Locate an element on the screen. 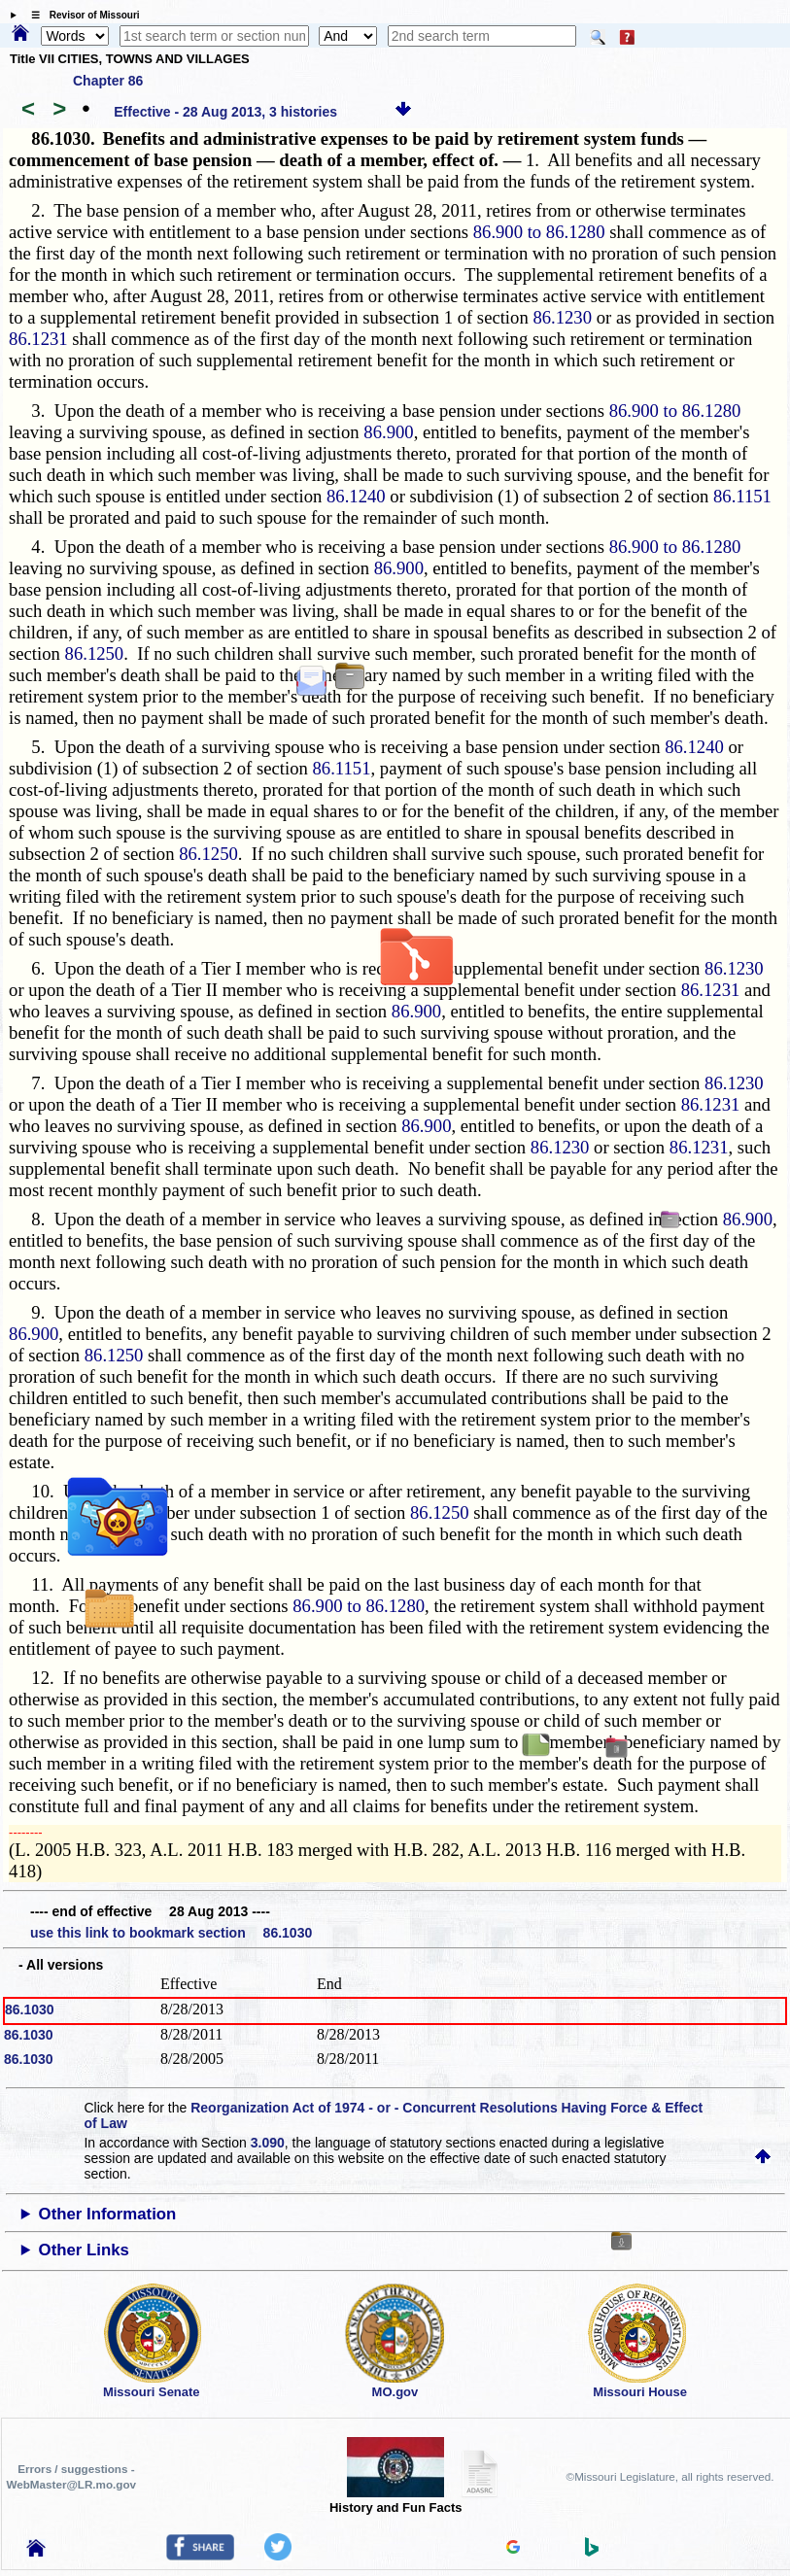 The width and height of the screenshot is (790, 2576). access your downloads folder is located at coordinates (621, 2240).